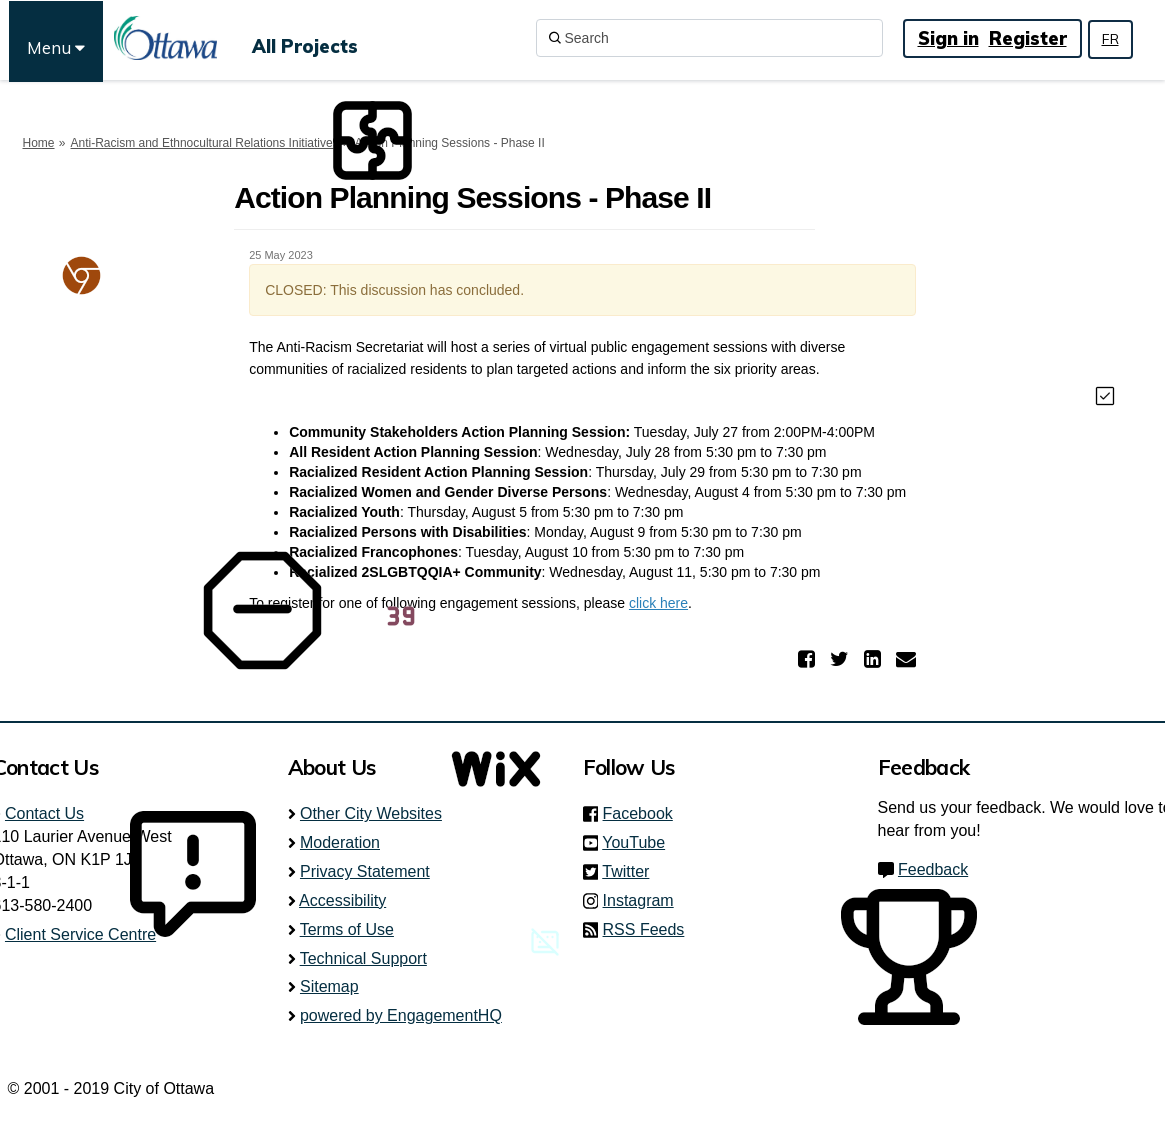  What do you see at coordinates (372, 140) in the screenshot?
I see `access extensions or plugins` at bounding box center [372, 140].